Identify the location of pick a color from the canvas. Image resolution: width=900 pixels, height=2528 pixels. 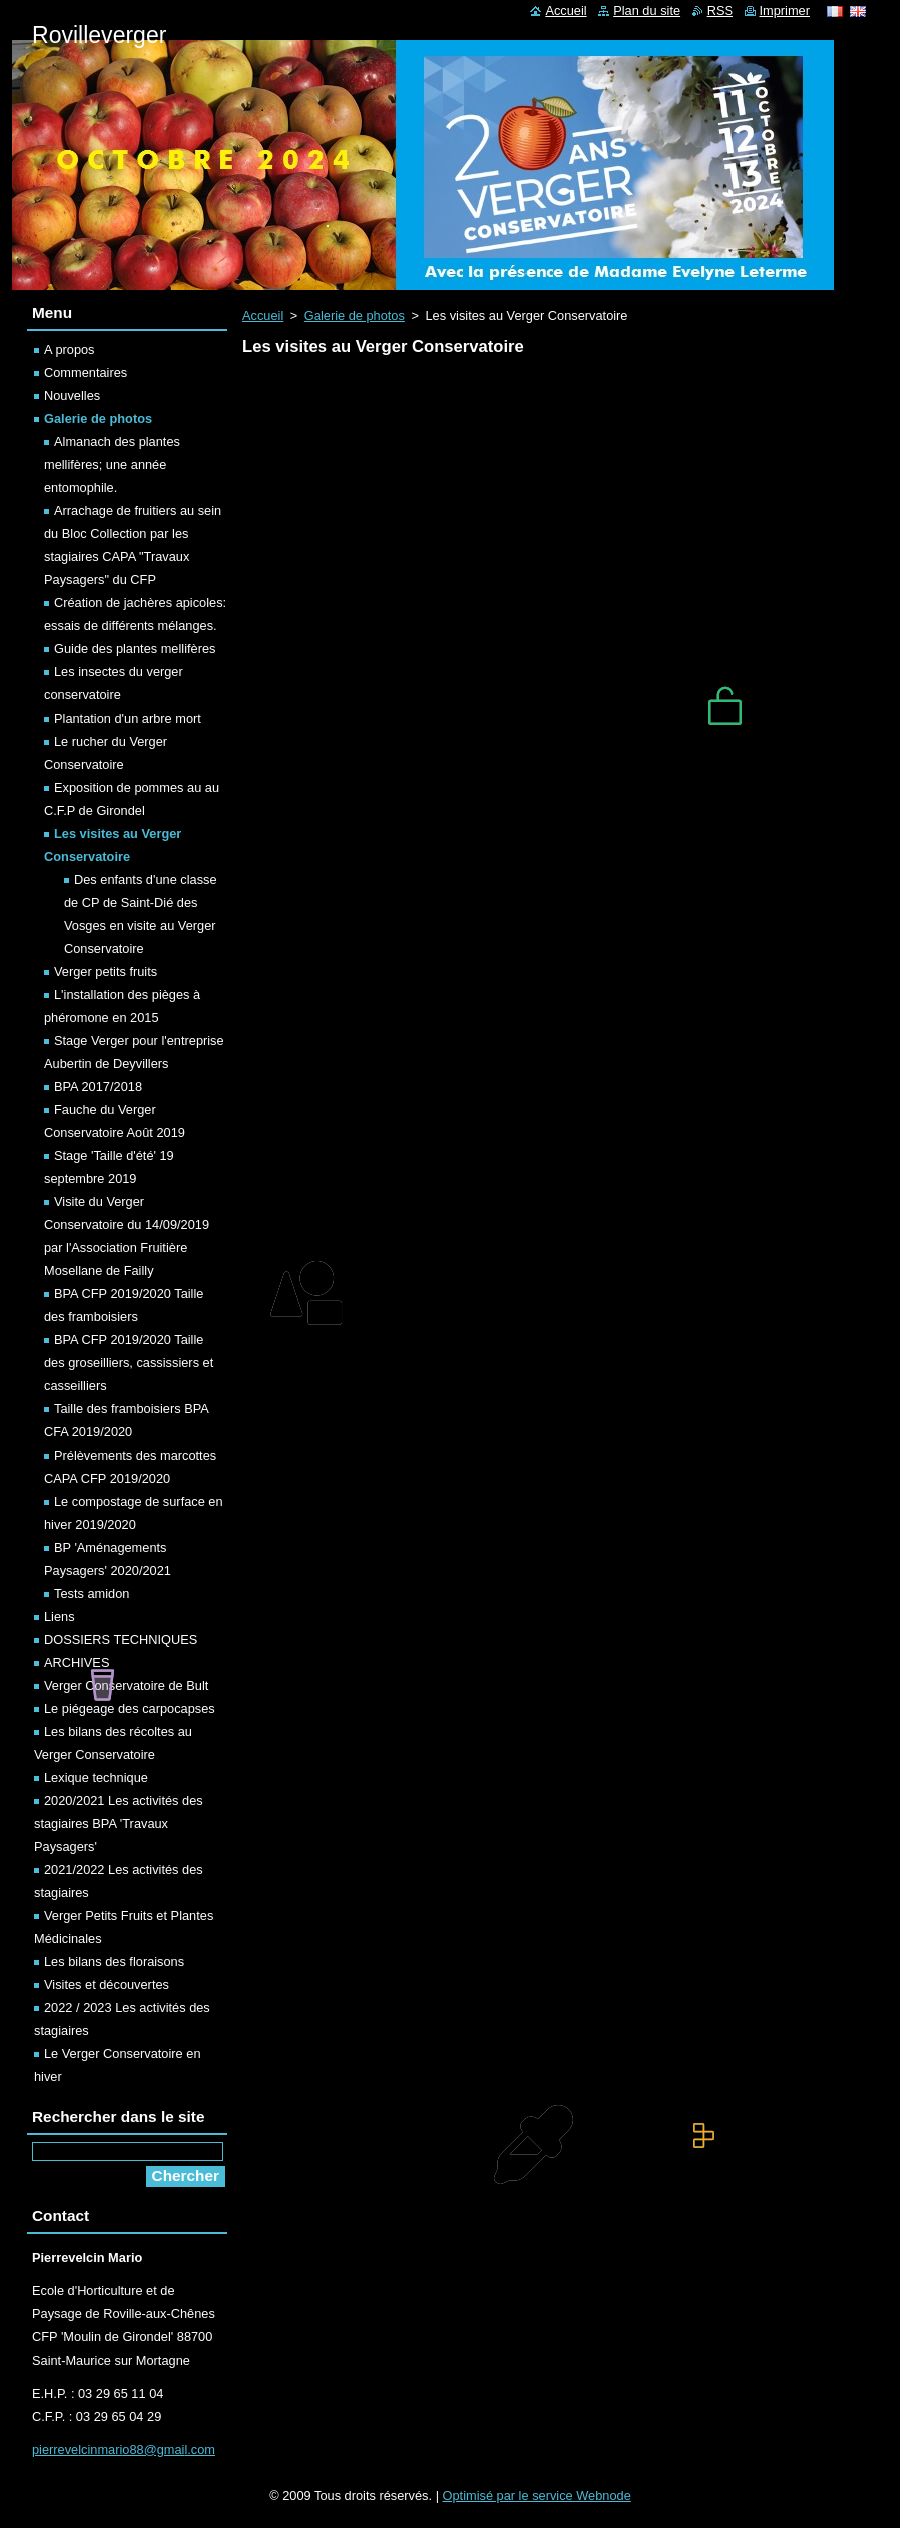
(533, 2144).